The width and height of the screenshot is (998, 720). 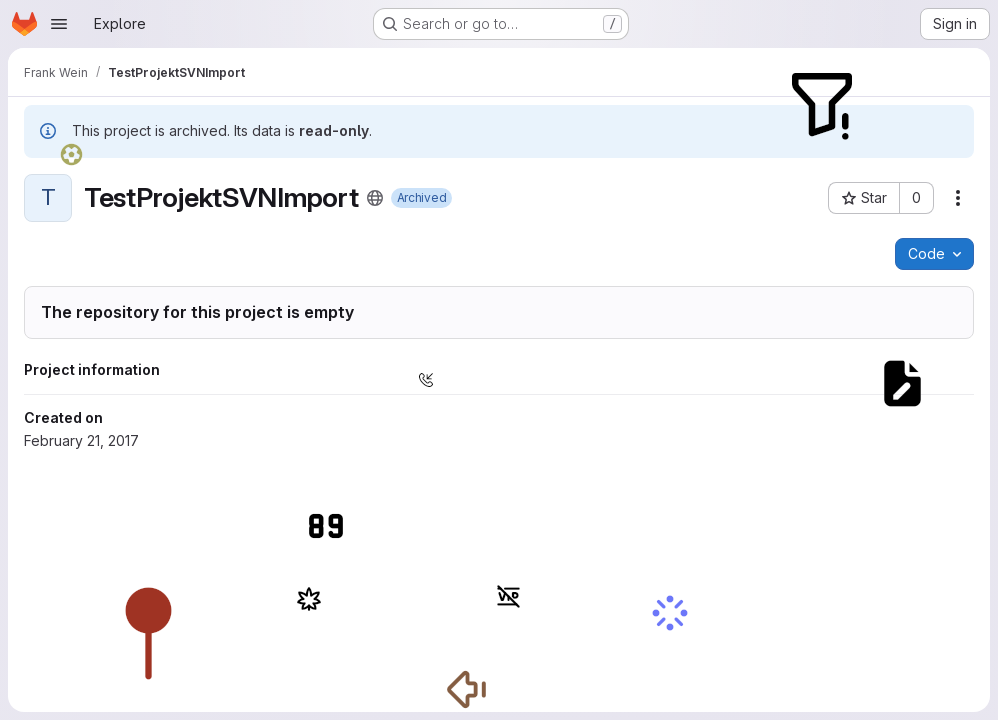 What do you see at coordinates (309, 599) in the screenshot?
I see `indicates cannabis-related content or products` at bounding box center [309, 599].